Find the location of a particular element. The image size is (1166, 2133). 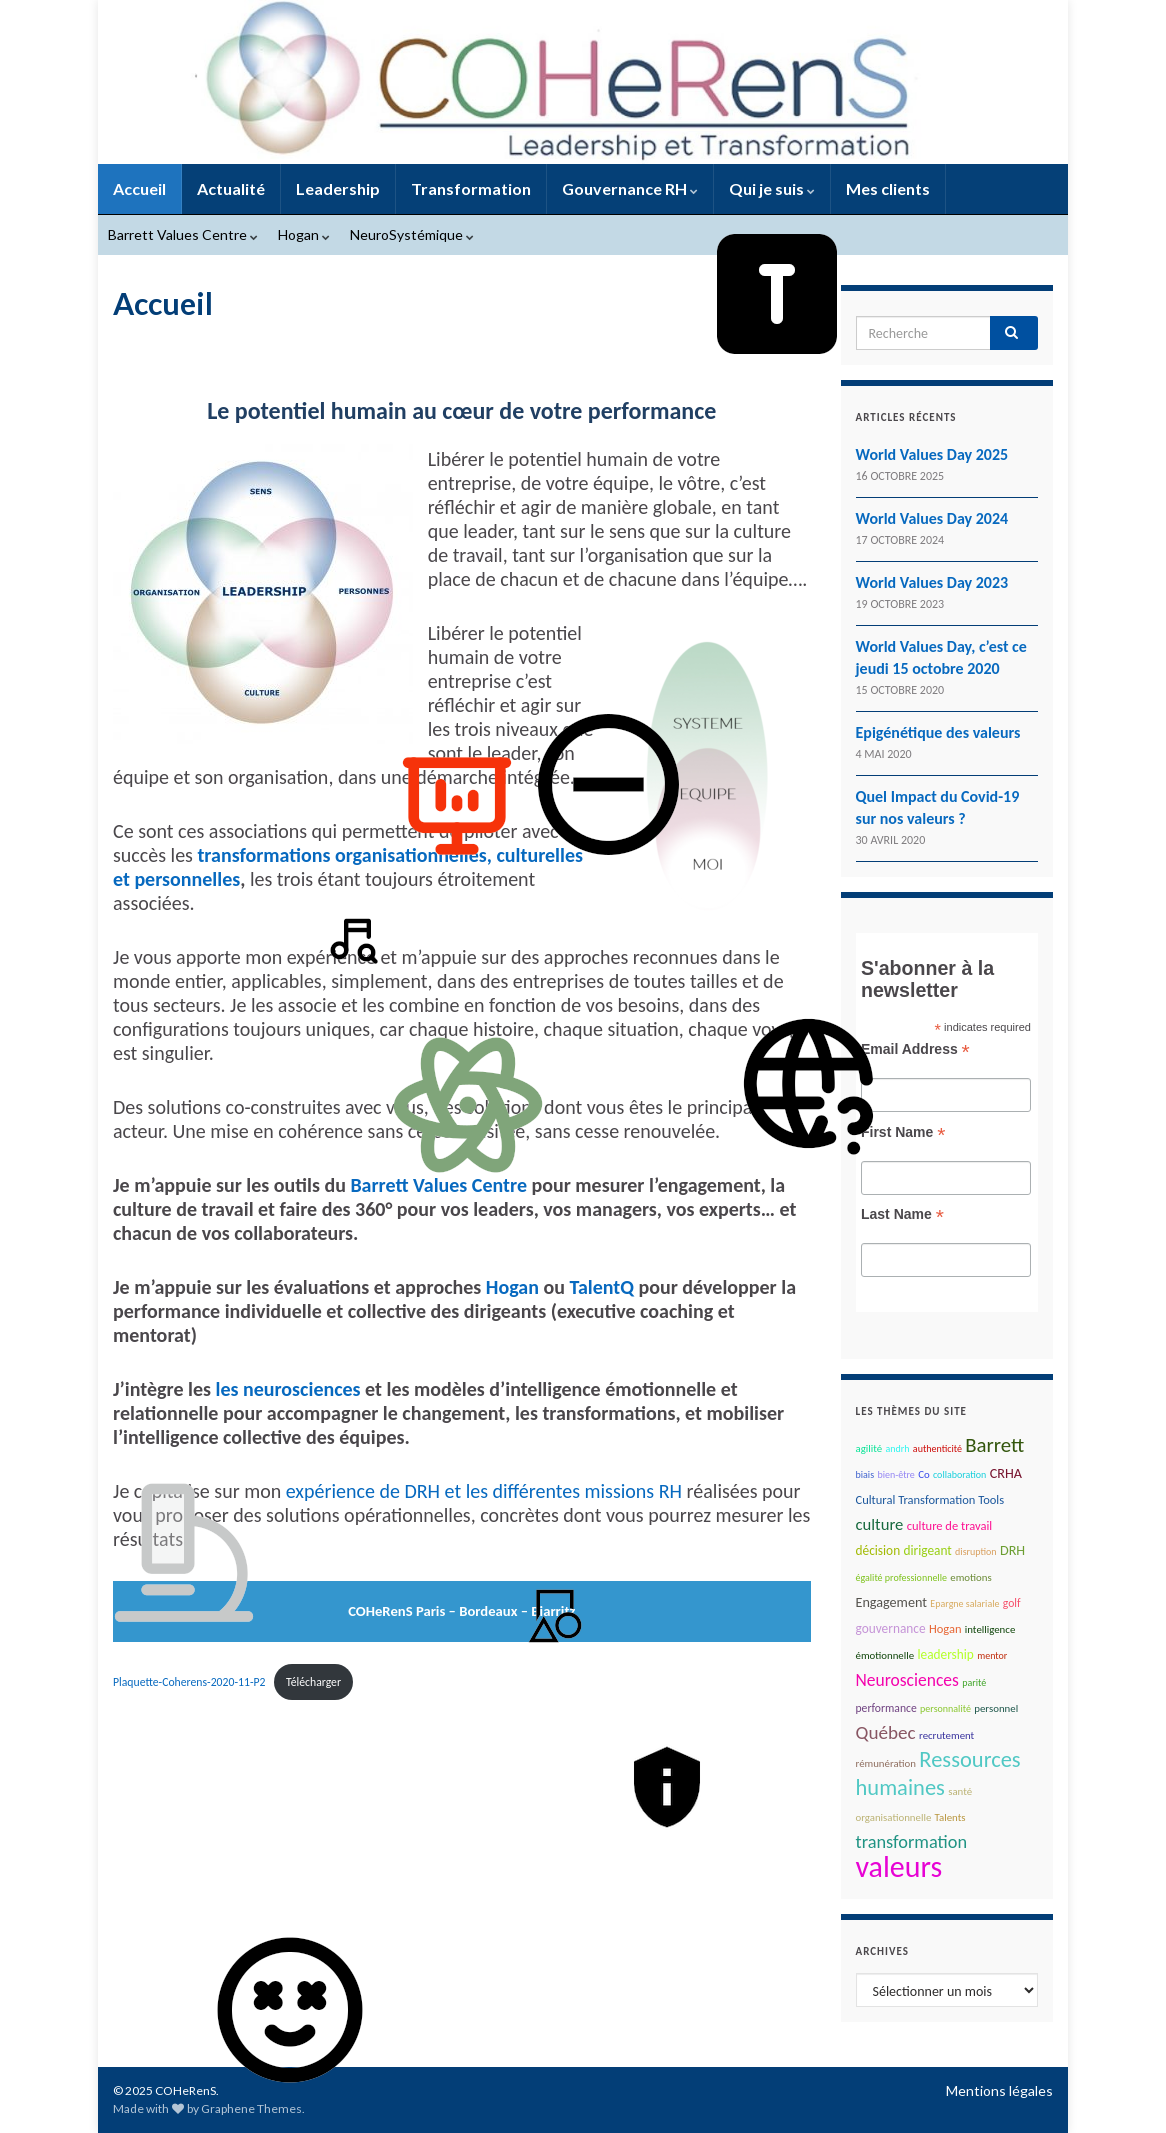

search for songs or music is located at coordinates (353, 939).